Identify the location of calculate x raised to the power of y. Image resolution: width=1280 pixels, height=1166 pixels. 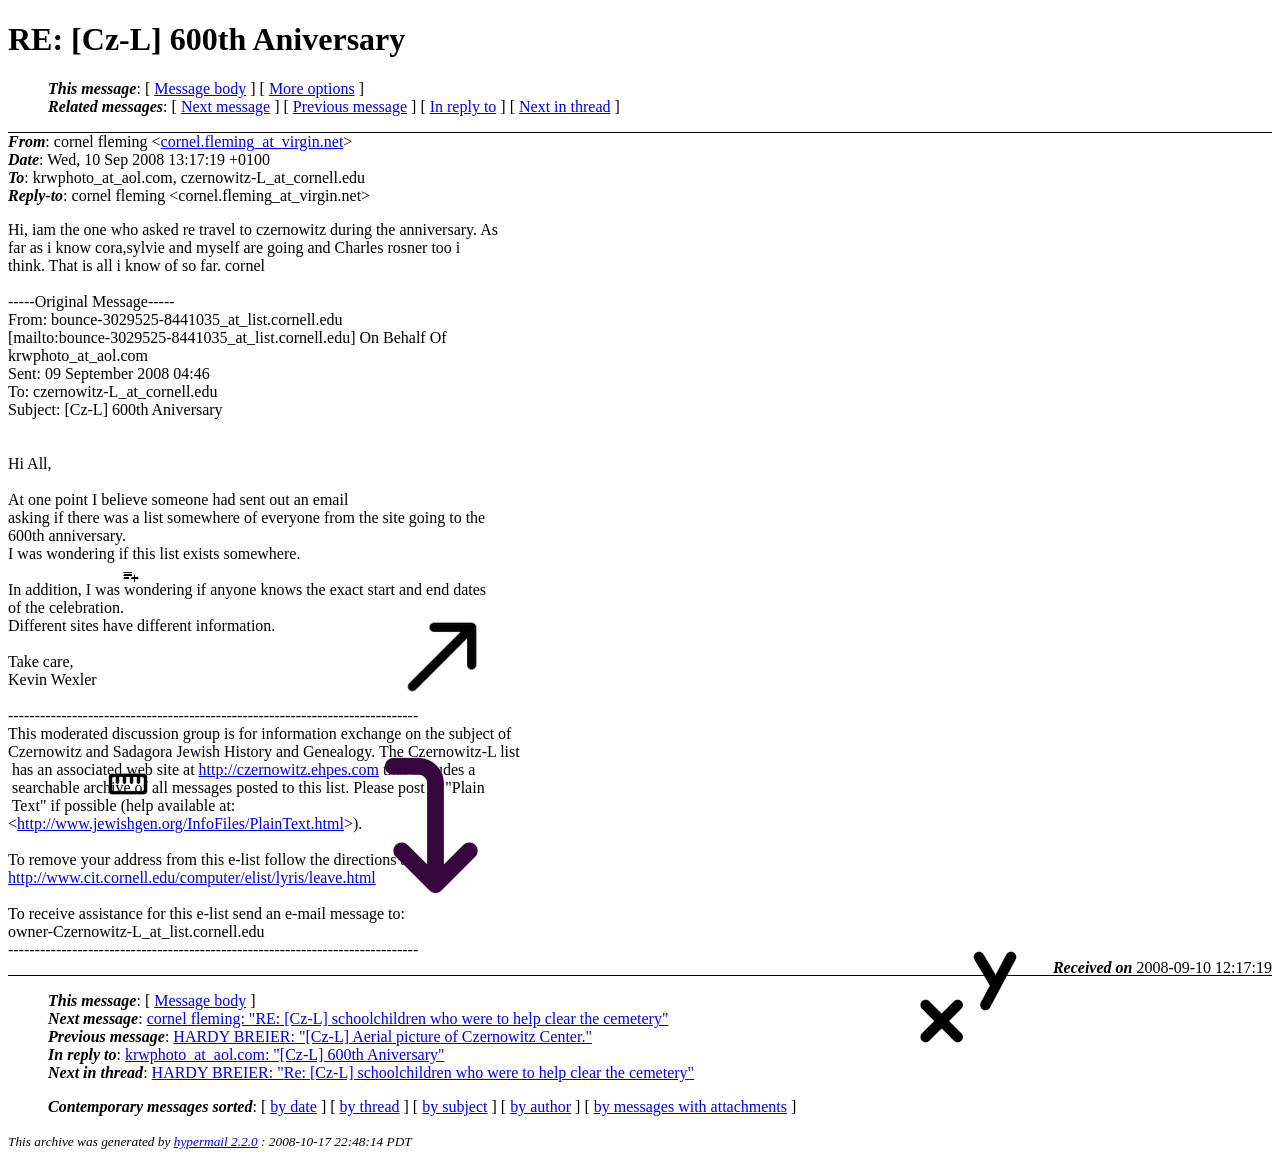
(963, 1005).